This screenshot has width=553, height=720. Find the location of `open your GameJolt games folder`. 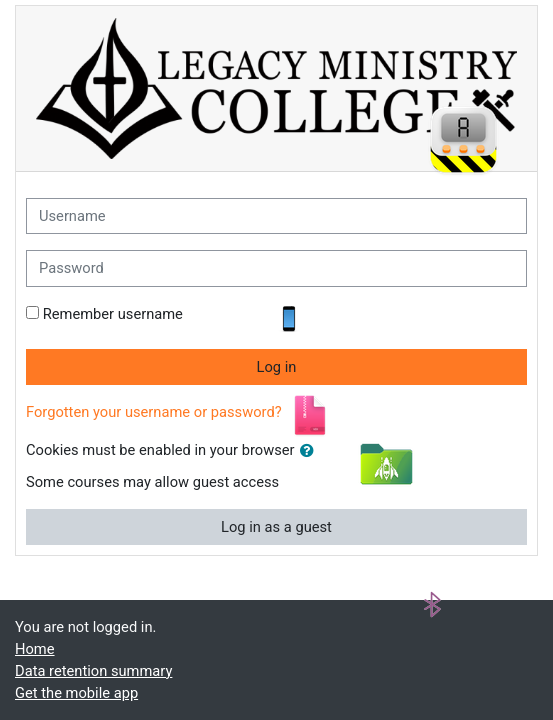

open your GameJolt games folder is located at coordinates (386, 465).